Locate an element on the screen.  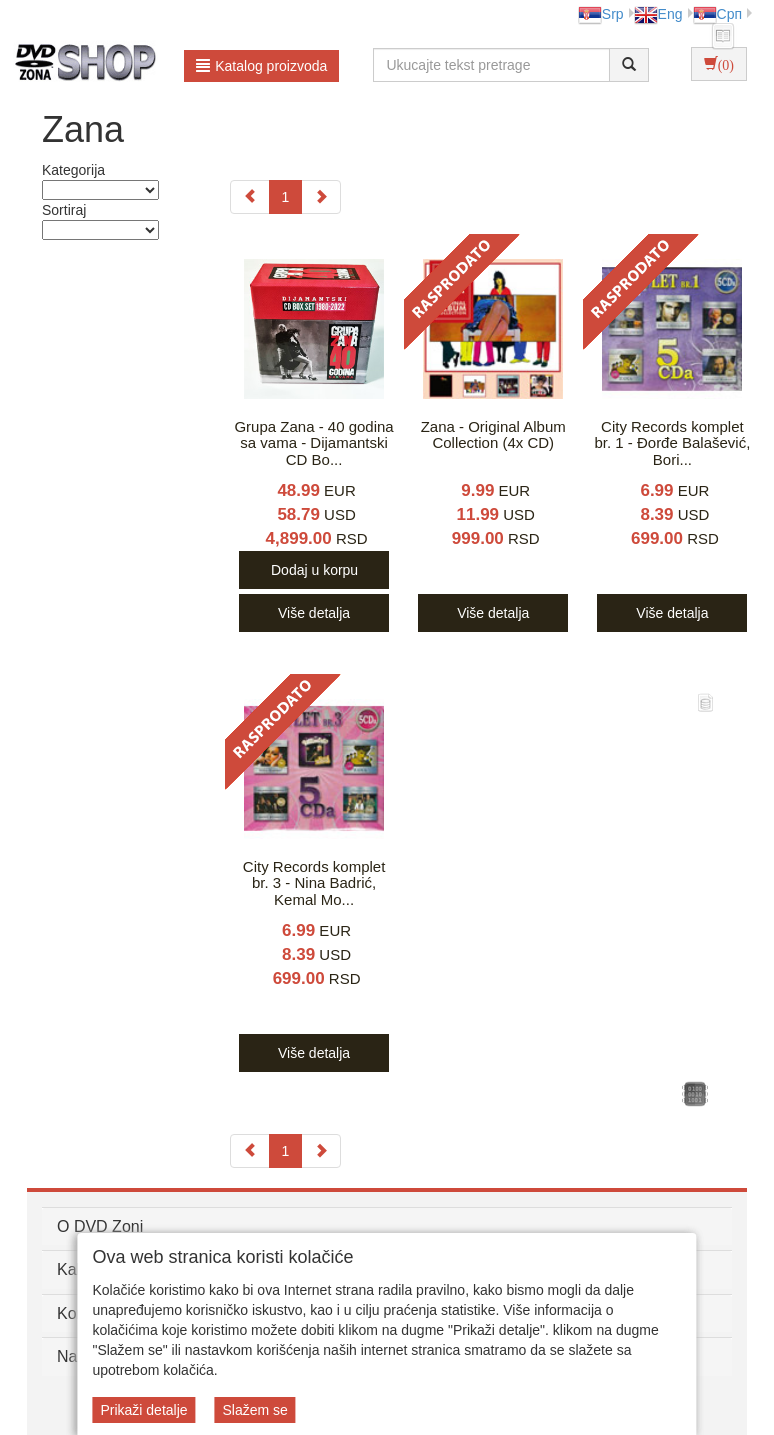
a mobipocket ebook file is located at coordinates (723, 36).